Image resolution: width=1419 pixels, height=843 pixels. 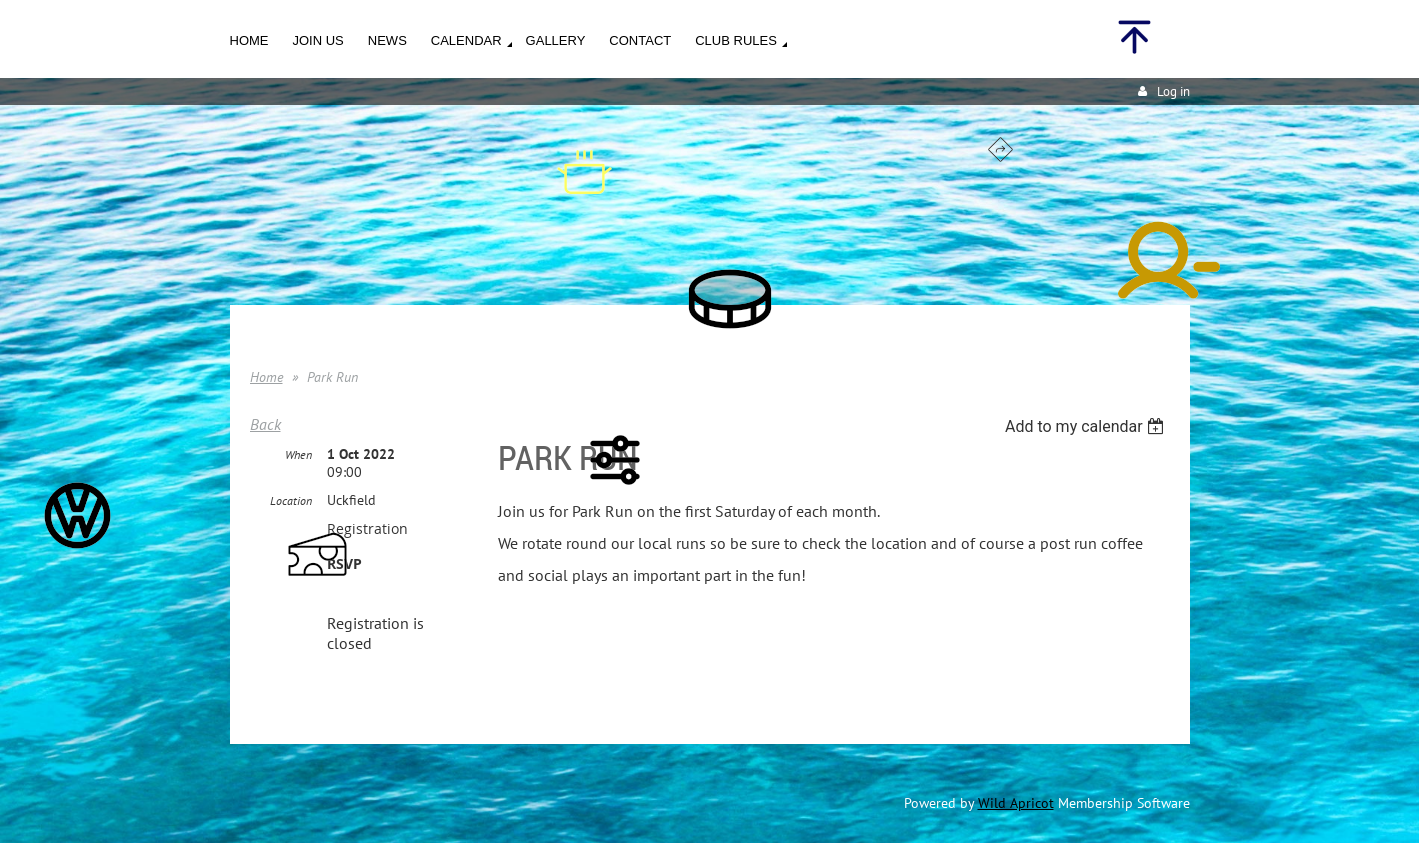 What do you see at coordinates (730, 299) in the screenshot?
I see `view your coin balance or currency` at bounding box center [730, 299].